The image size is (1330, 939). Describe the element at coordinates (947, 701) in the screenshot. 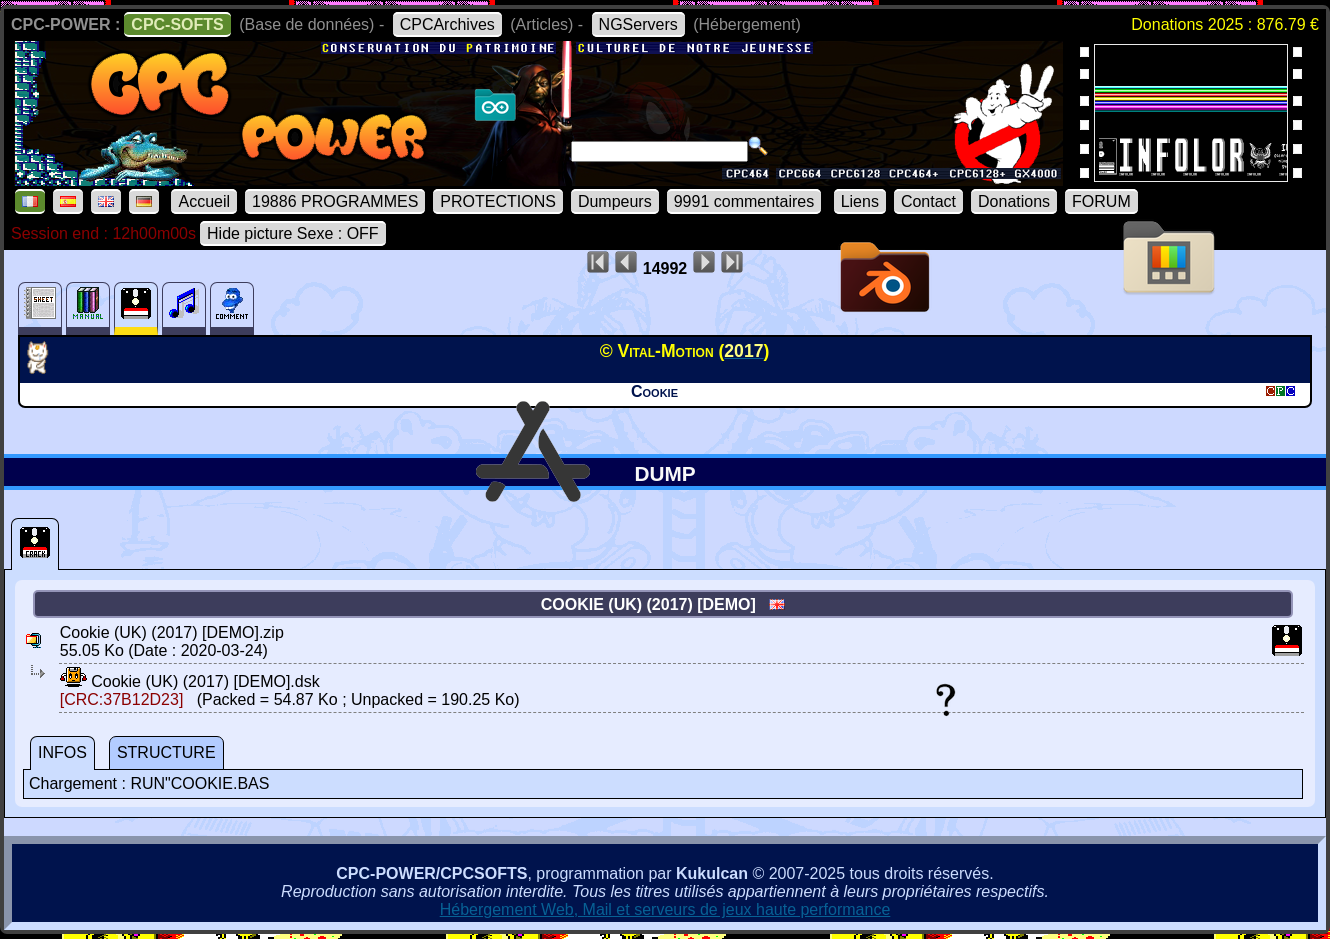

I see `access help documentation or support` at that location.